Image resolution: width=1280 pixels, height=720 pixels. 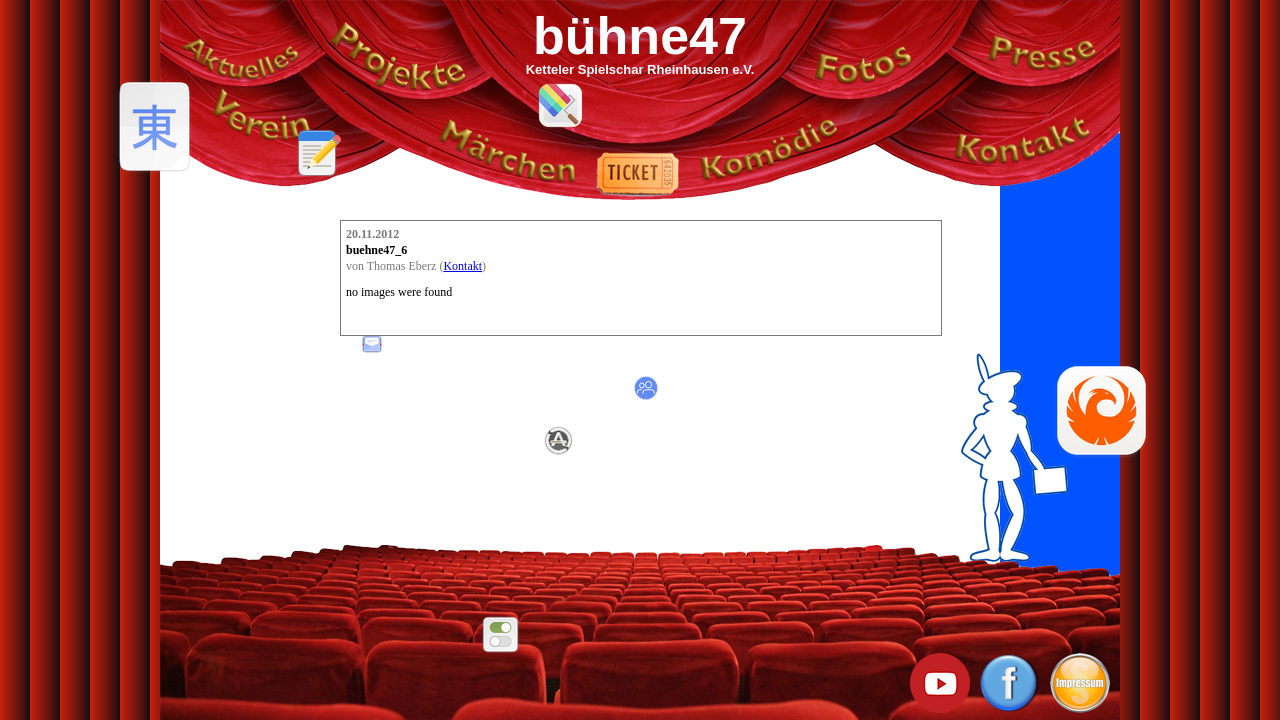 What do you see at coordinates (1101, 410) in the screenshot?
I see `open betterbird email client` at bounding box center [1101, 410].